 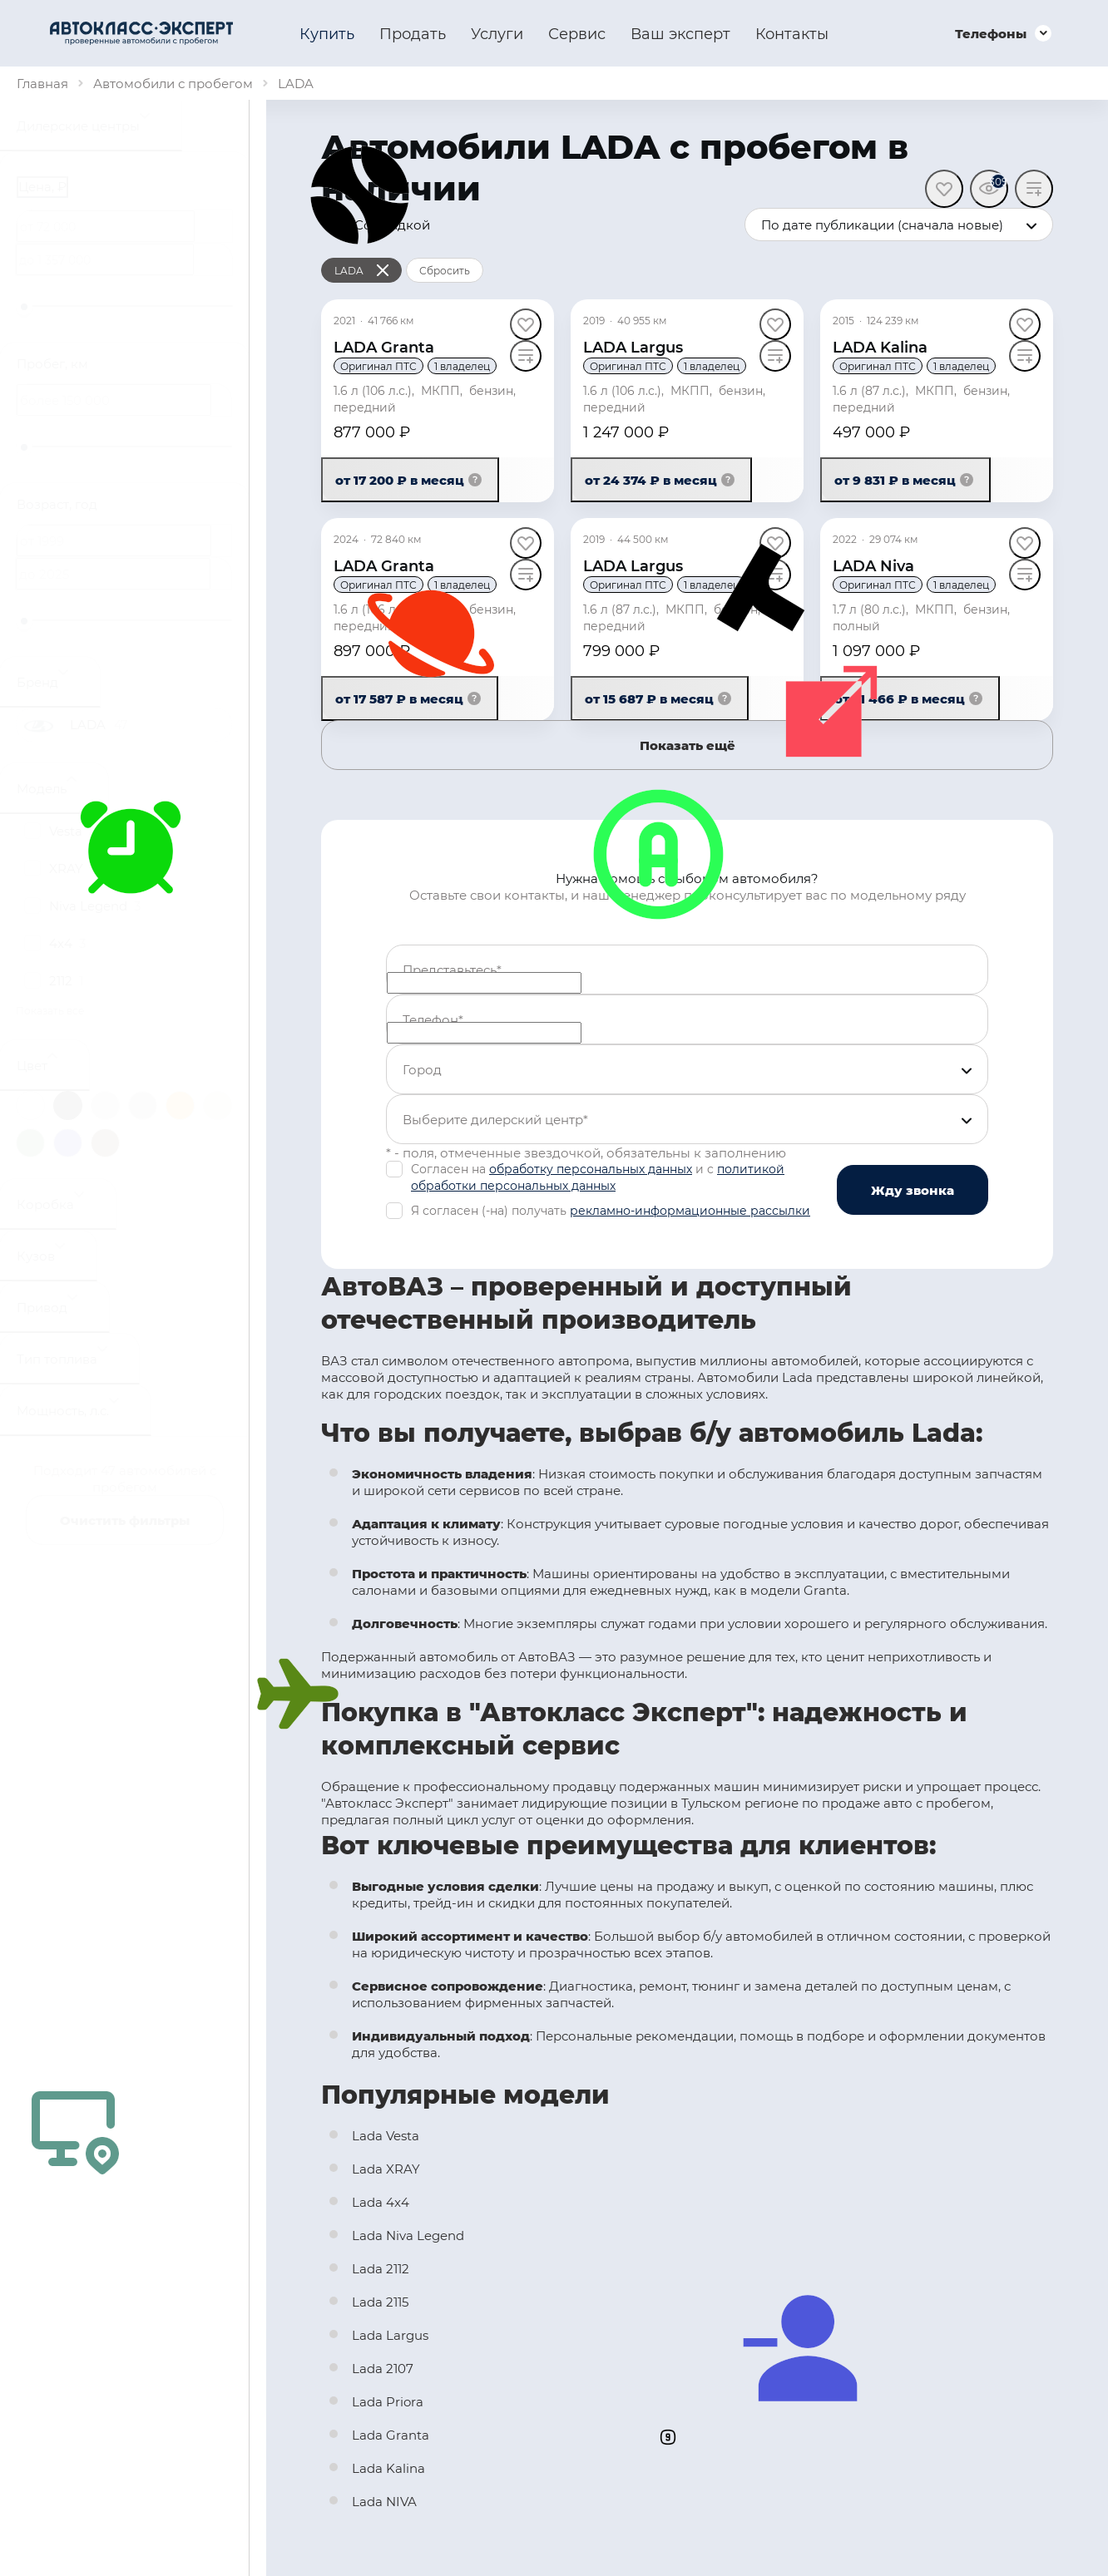 What do you see at coordinates (668, 2437) in the screenshot?
I see `indicates 9 items or notifications` at bounding box center [668, 2437].